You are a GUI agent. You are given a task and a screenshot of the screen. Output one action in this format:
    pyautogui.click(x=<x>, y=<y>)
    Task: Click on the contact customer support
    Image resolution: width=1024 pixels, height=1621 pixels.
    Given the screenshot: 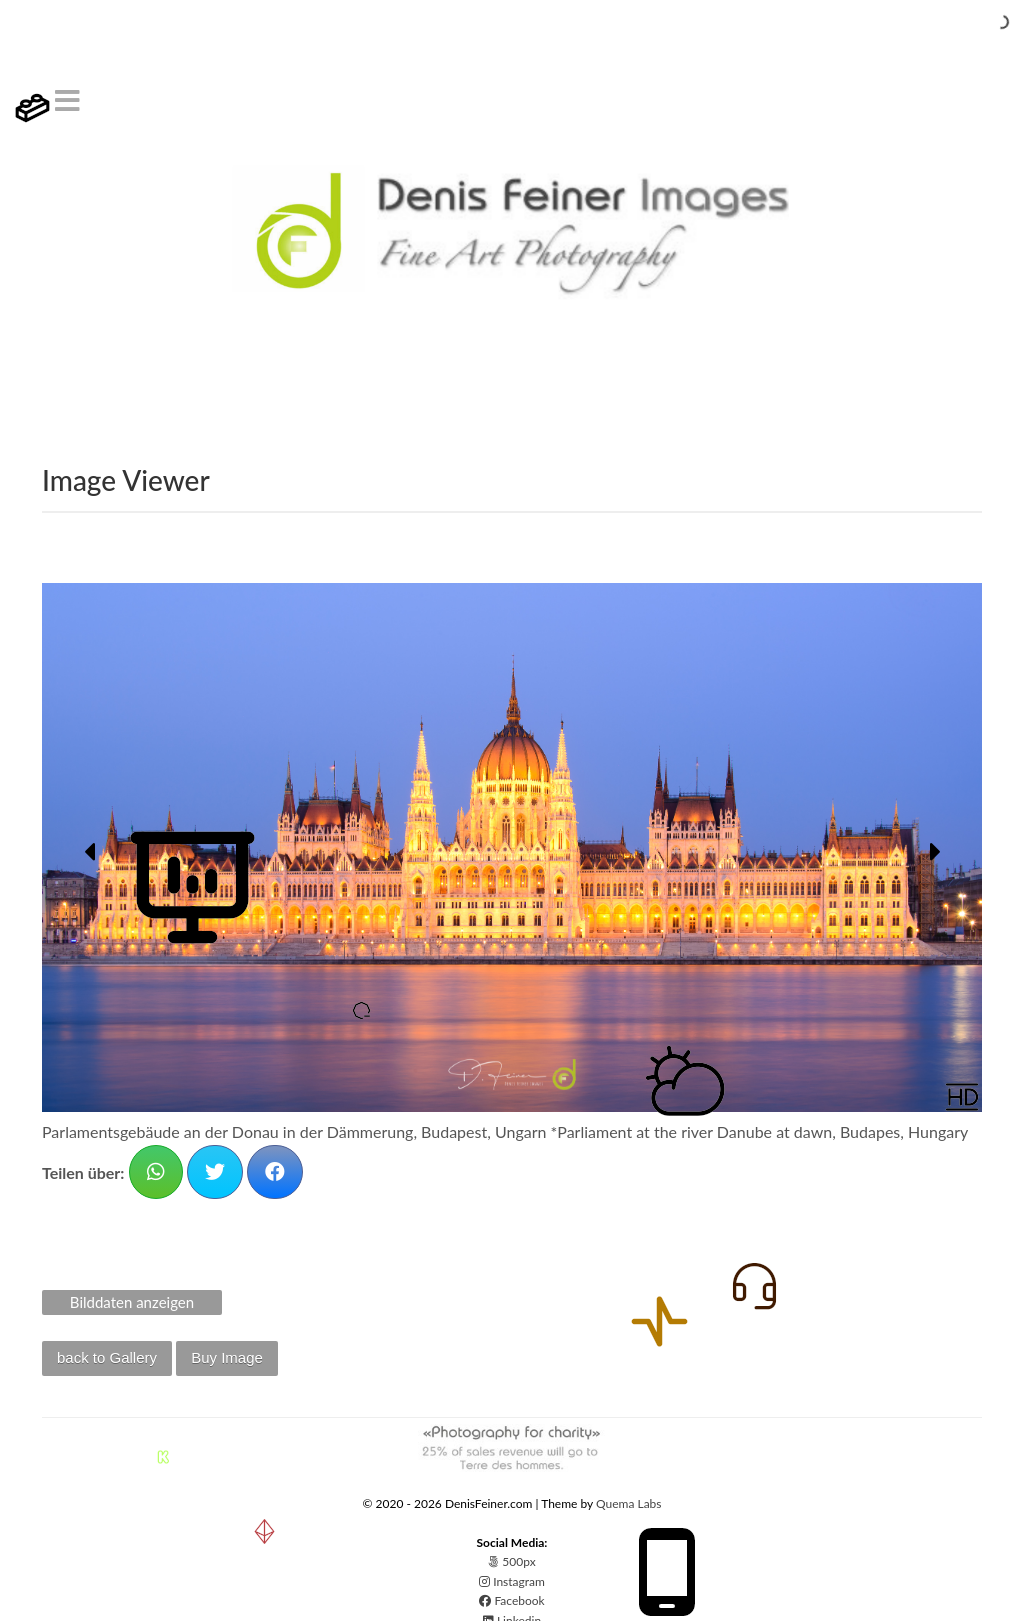 What is the action you would take?
    pyautogui.click(x=754, y=1284)
    